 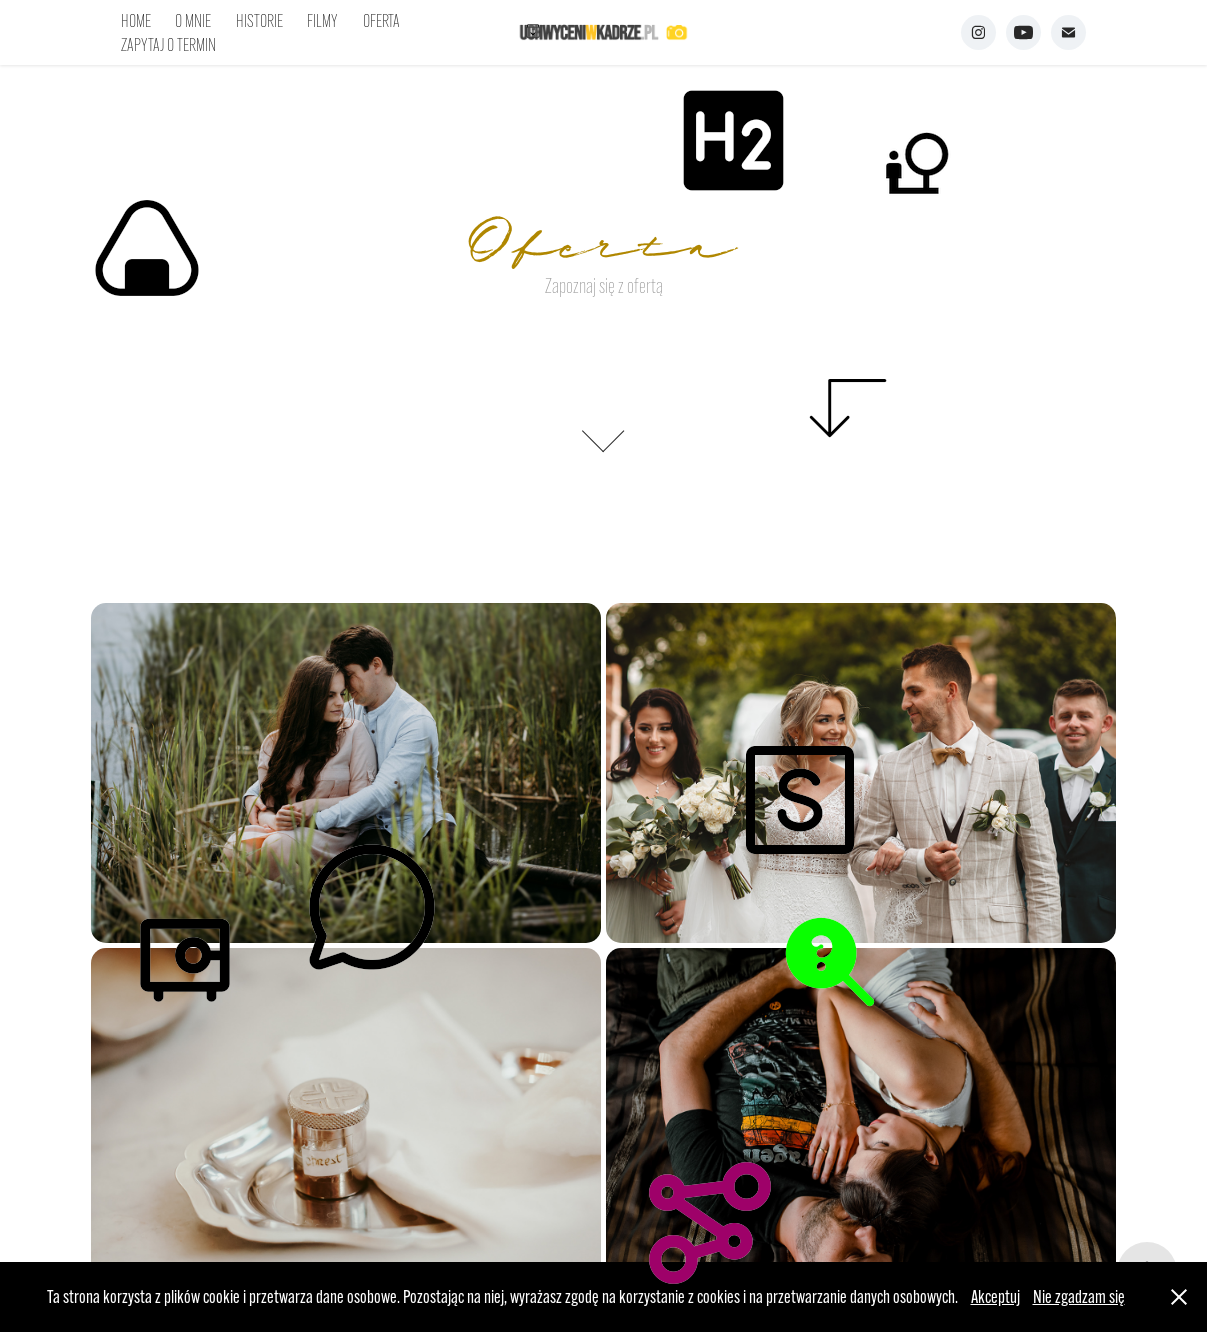 What do you see at coordinates (733, 140) in the screenshot?
I see `format text as heading level 2` at bounding box center [733, 140].